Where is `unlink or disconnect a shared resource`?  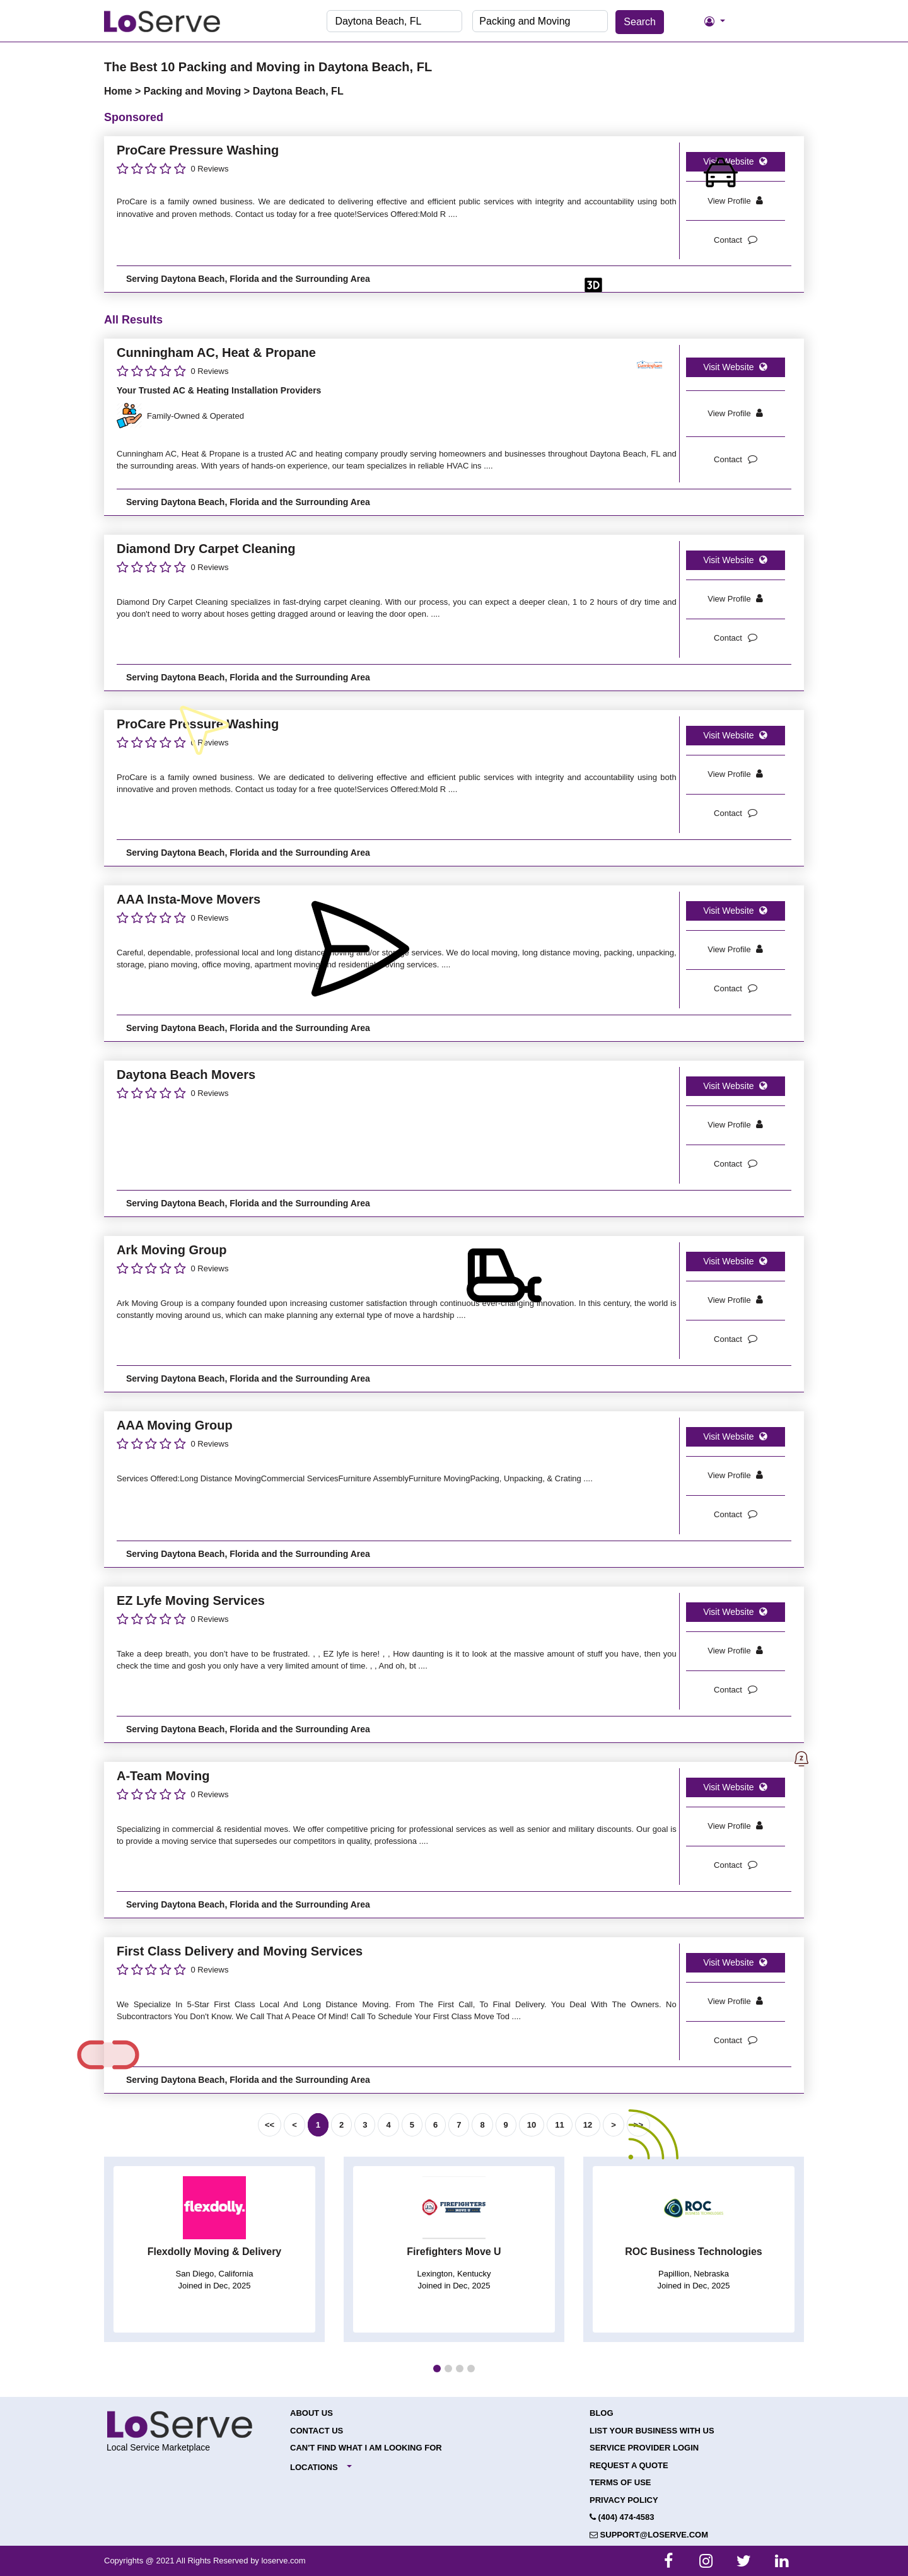 unlink or disconnect a shared resource is located at coordinates (108, 2054).